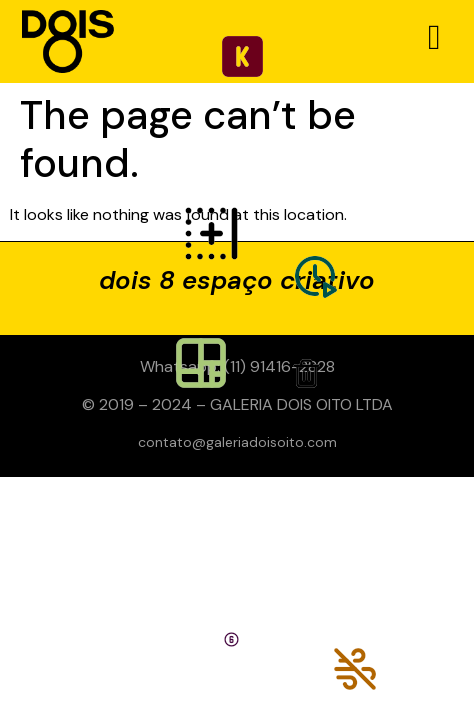 The image size is (474, 720). Describe the element at coordinates (242, 56) in the screenshot. I see `keyboard shortcut indicator for the letter K` at that location.